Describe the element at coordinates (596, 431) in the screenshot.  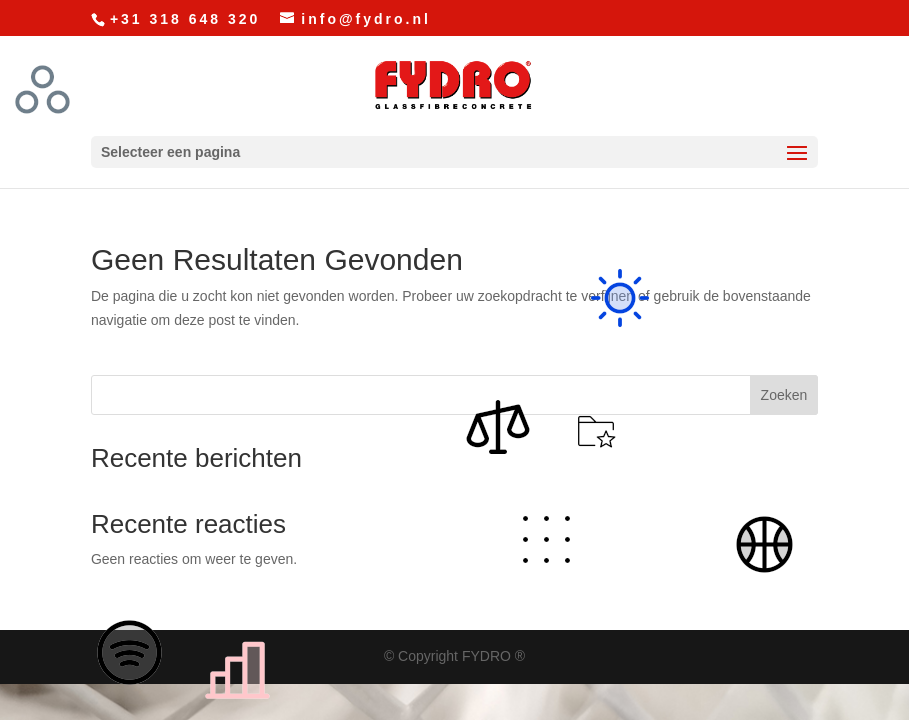
I see `access your starred or favorite folders` at that location.